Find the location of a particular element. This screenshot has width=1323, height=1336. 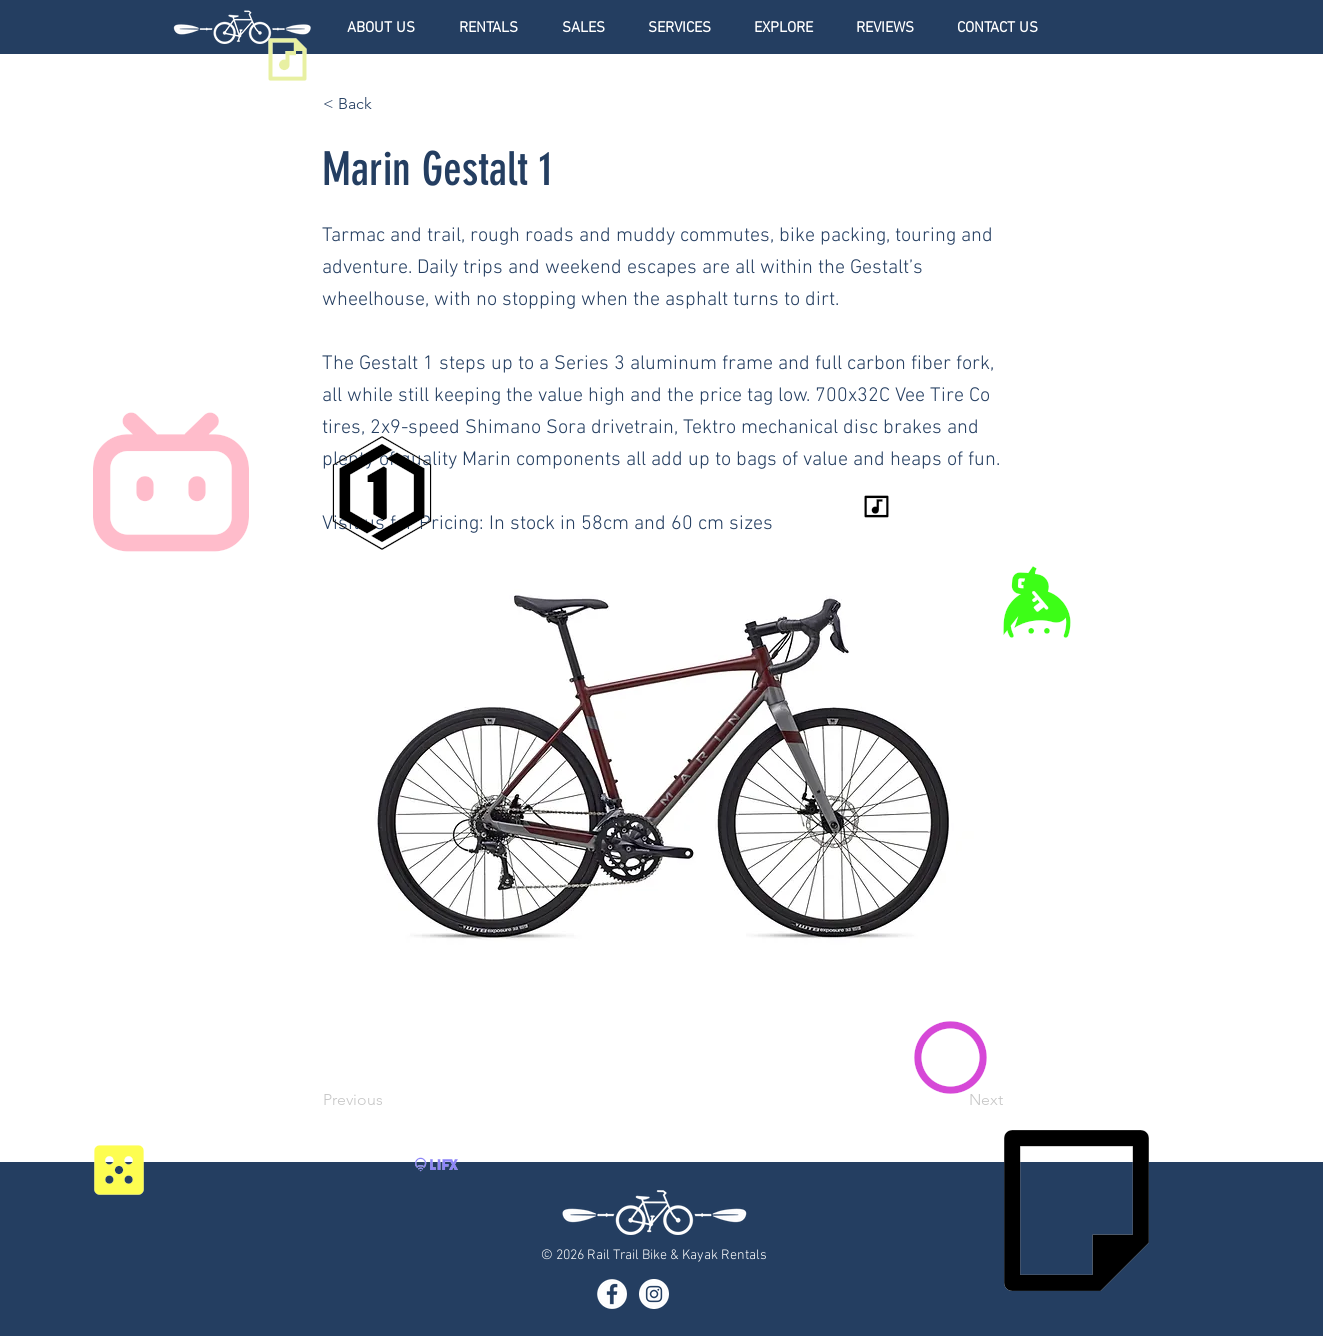

randomize or shuffle content is located at coordinates (119, 1170).